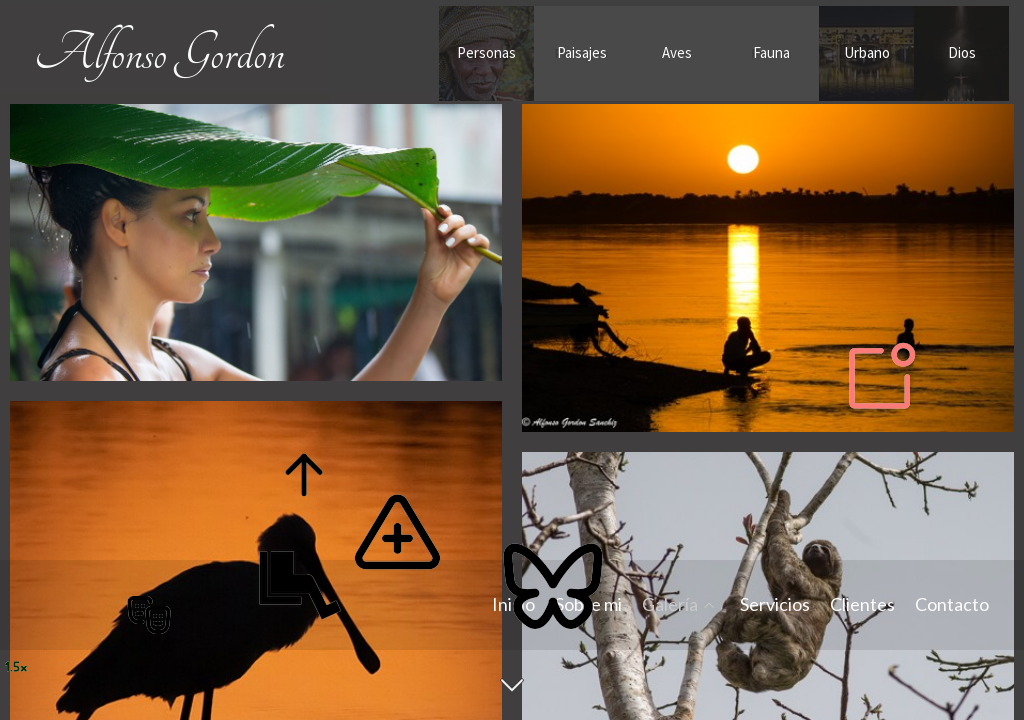  I want to click on indicates new notification or alert, so click(881, 377).